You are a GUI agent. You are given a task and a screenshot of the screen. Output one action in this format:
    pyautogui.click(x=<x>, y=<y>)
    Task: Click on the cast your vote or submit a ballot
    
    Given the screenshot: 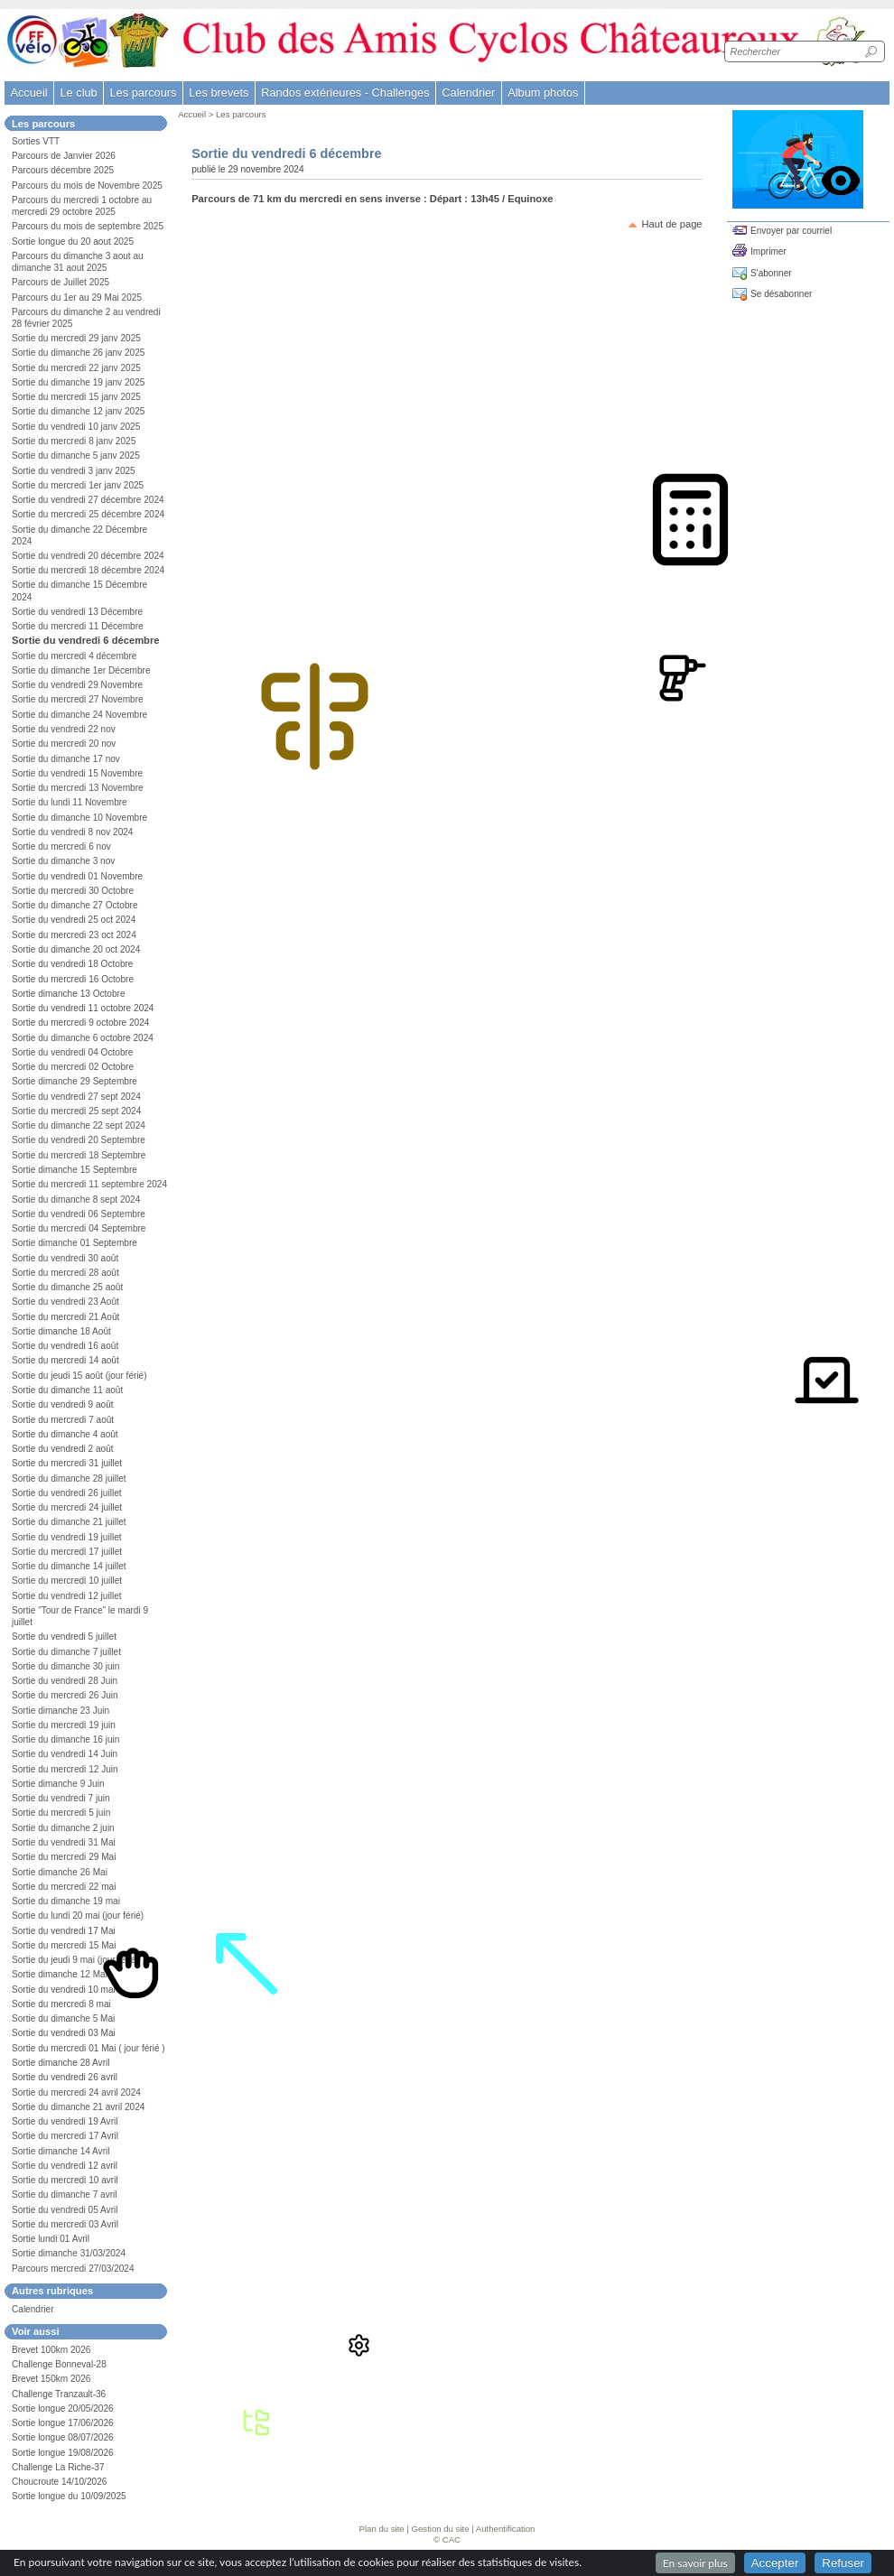 What is the action you would take?
    pyautogui.click(x=826, y=1380)
    